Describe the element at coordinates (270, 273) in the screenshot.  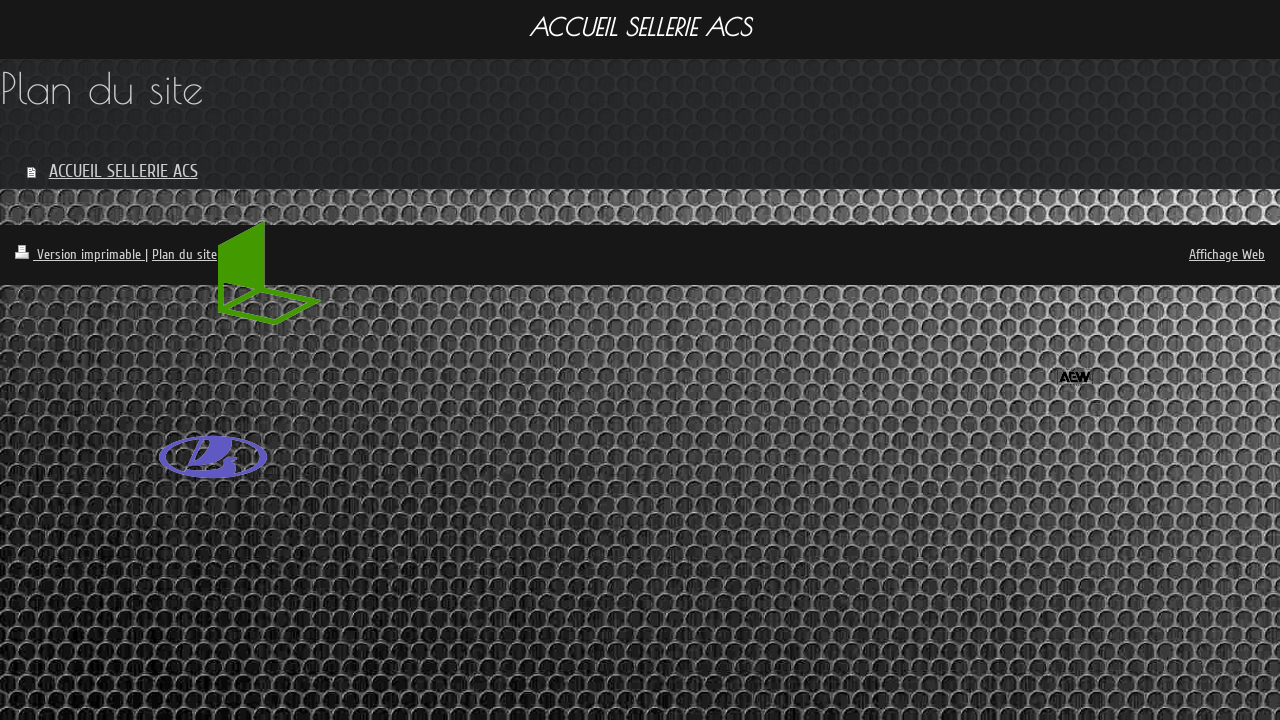
I see `visit nexon's website or services` at that location.